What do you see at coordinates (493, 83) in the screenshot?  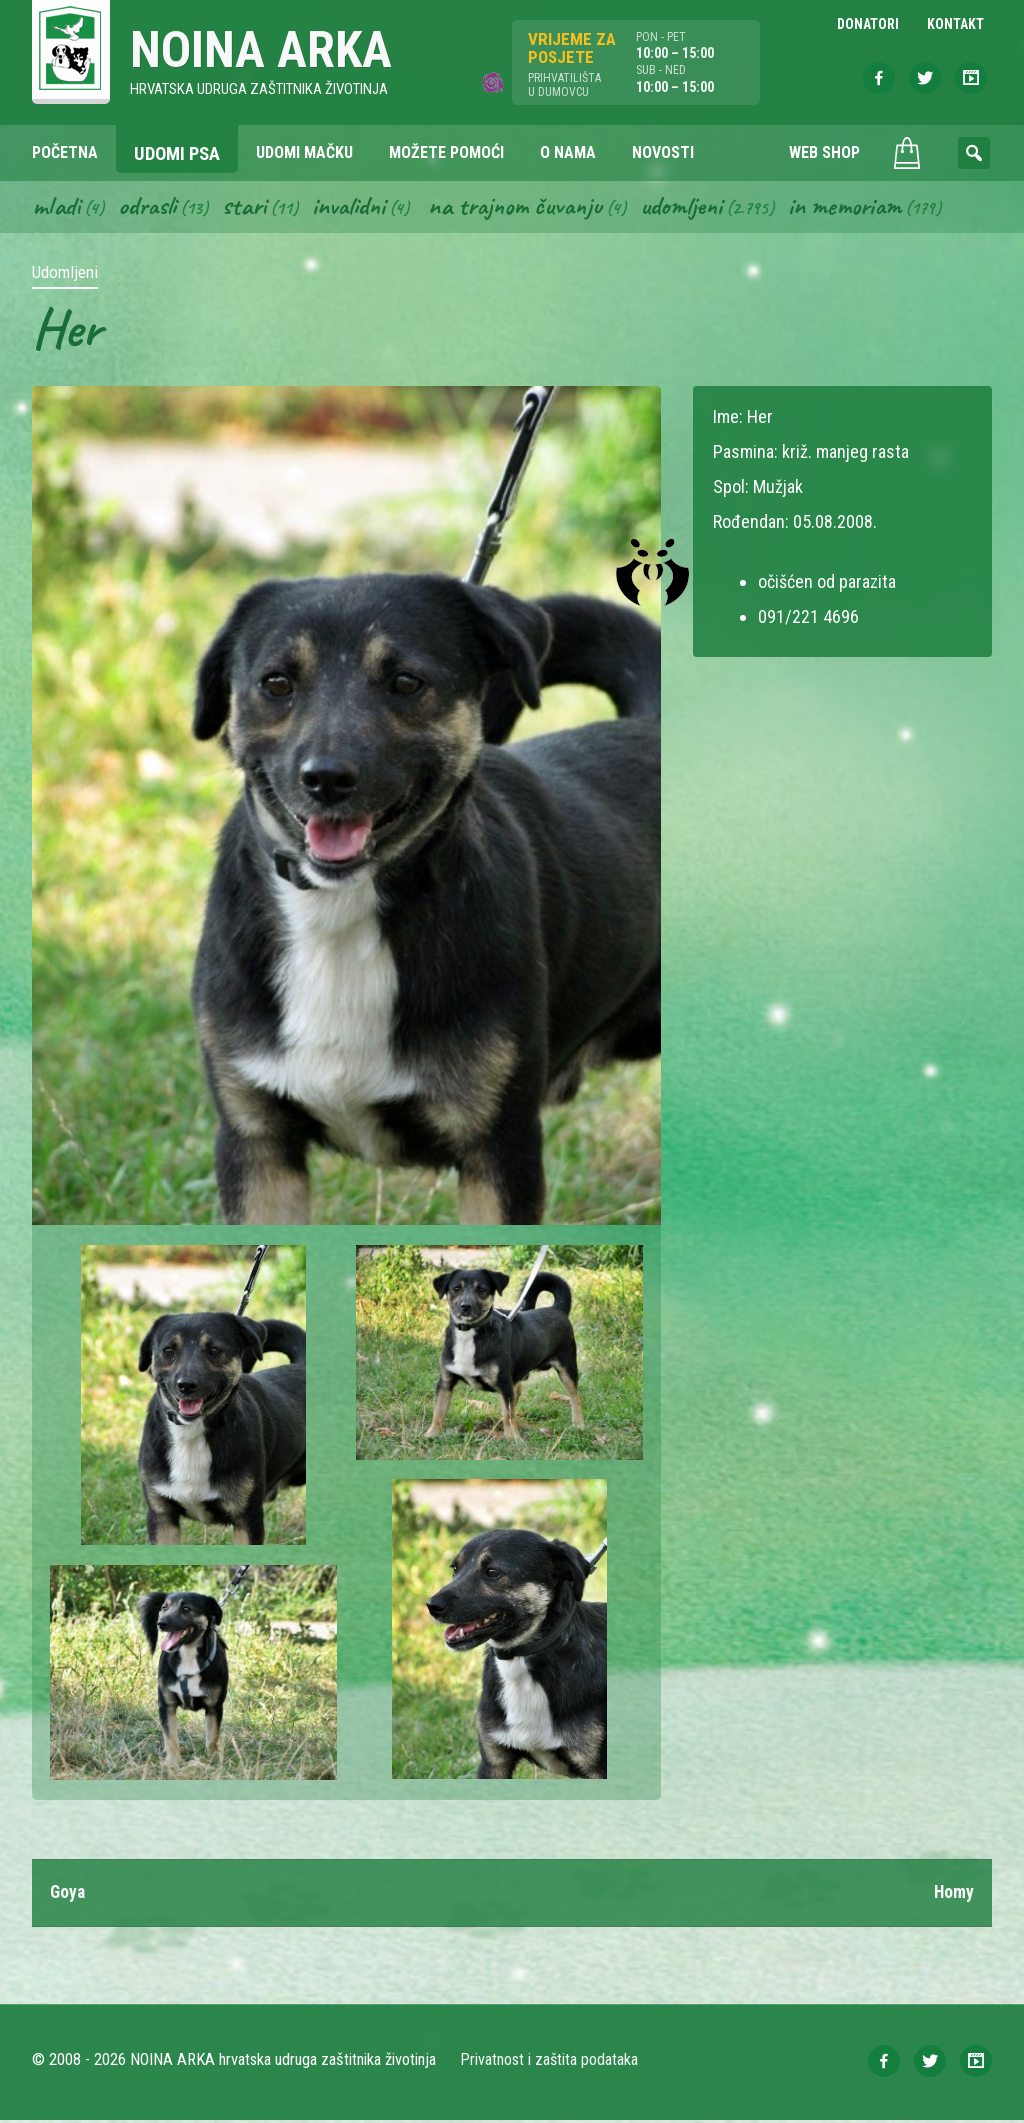 I see `decorative floral or nature-themed game element` at bounding box center [493, 83].